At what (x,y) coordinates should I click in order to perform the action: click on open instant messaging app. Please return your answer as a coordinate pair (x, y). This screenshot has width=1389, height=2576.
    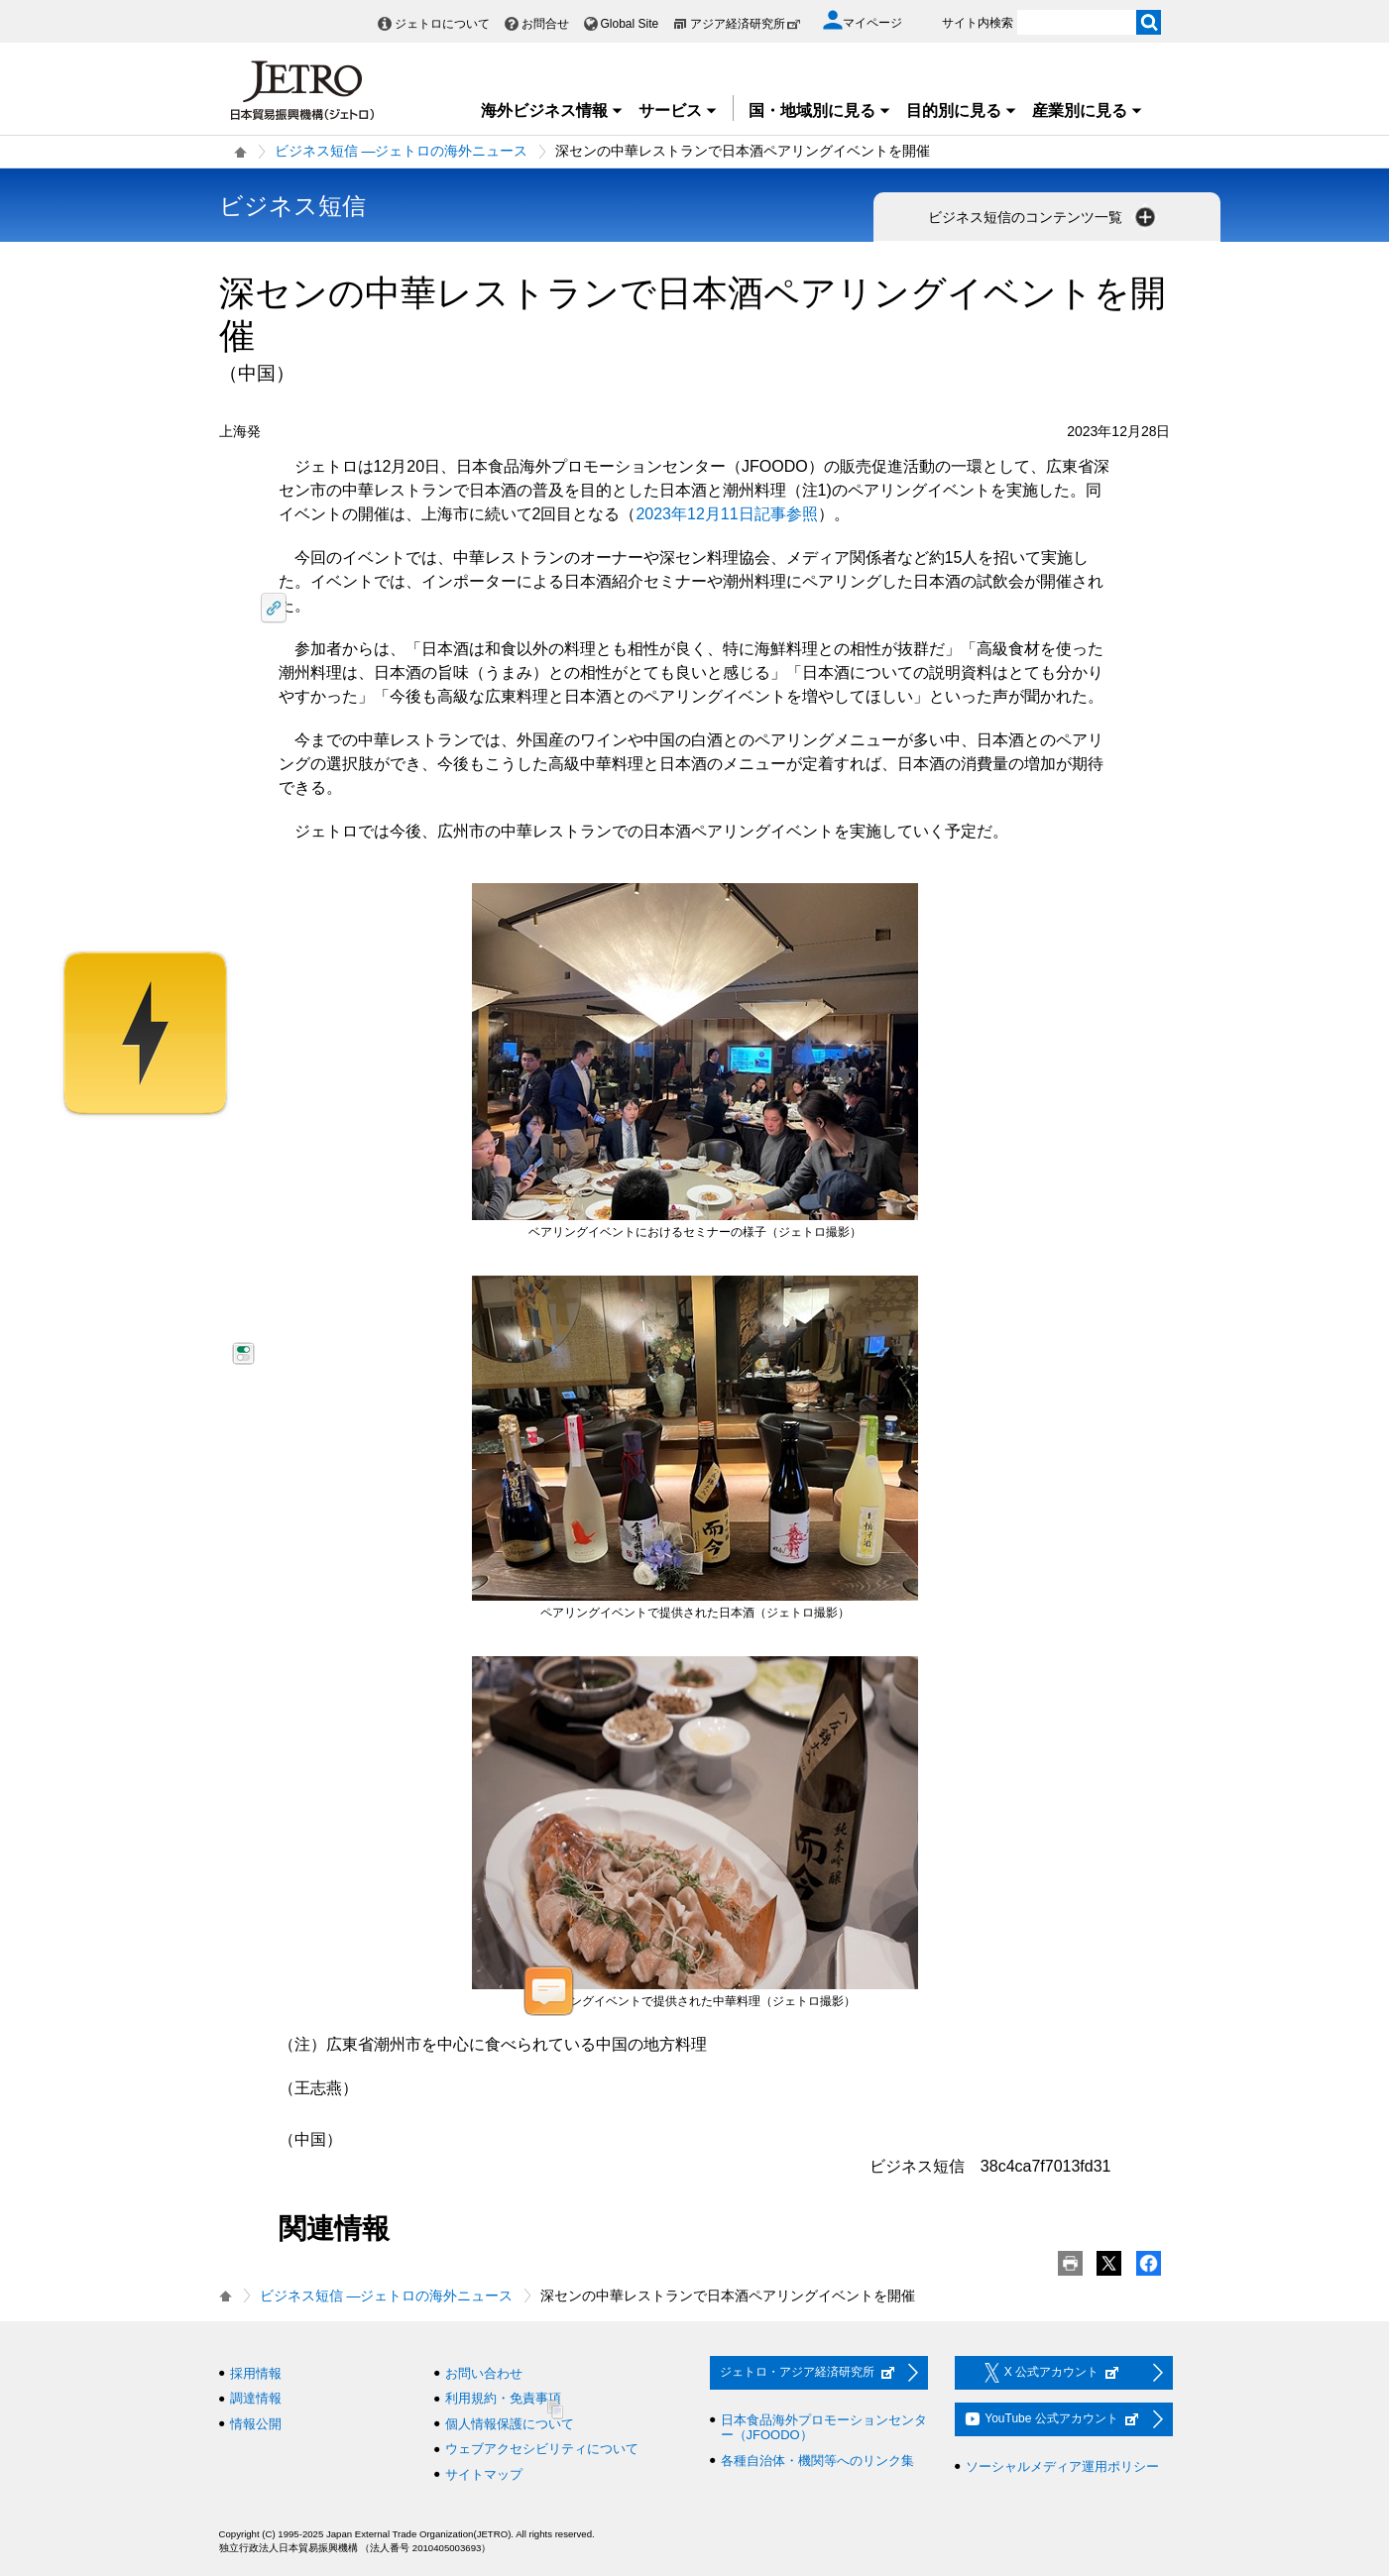
    Looking at the image, I should click on (548, 1990).